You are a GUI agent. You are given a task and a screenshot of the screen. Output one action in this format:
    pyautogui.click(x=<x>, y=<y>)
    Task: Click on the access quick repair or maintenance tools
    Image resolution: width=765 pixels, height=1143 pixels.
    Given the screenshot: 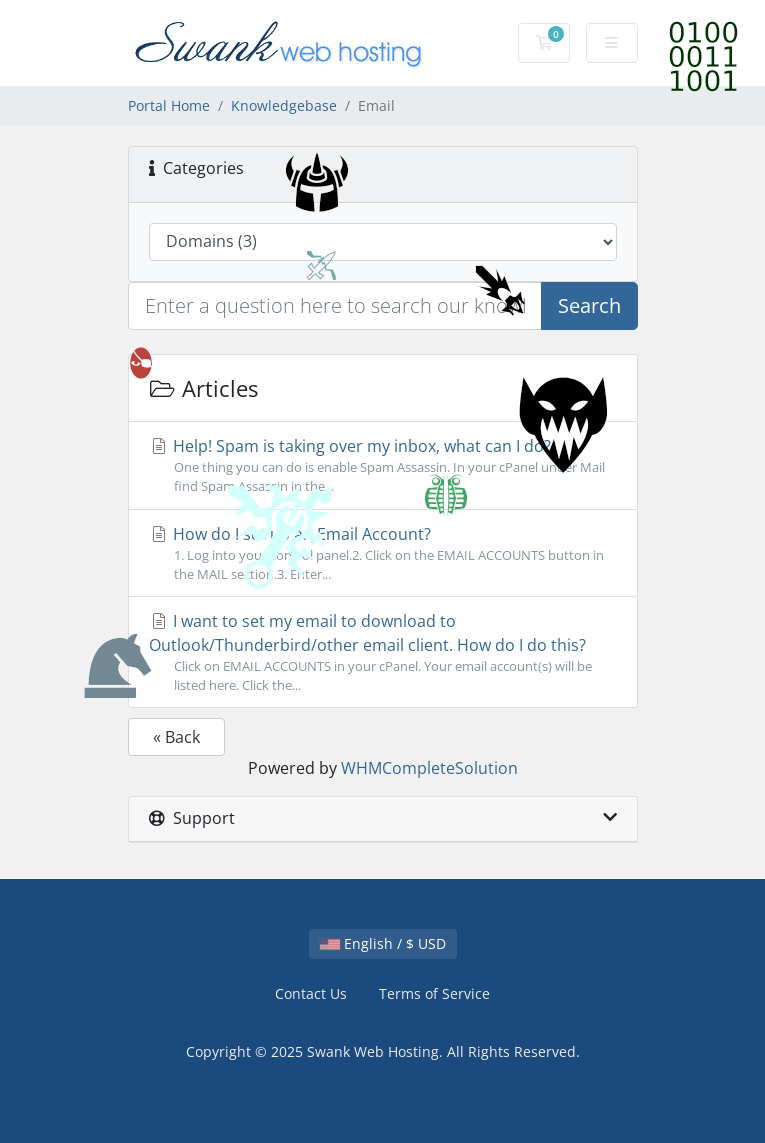 What is the action you would take?
    pyautogui.click(x=279, y=537)
    